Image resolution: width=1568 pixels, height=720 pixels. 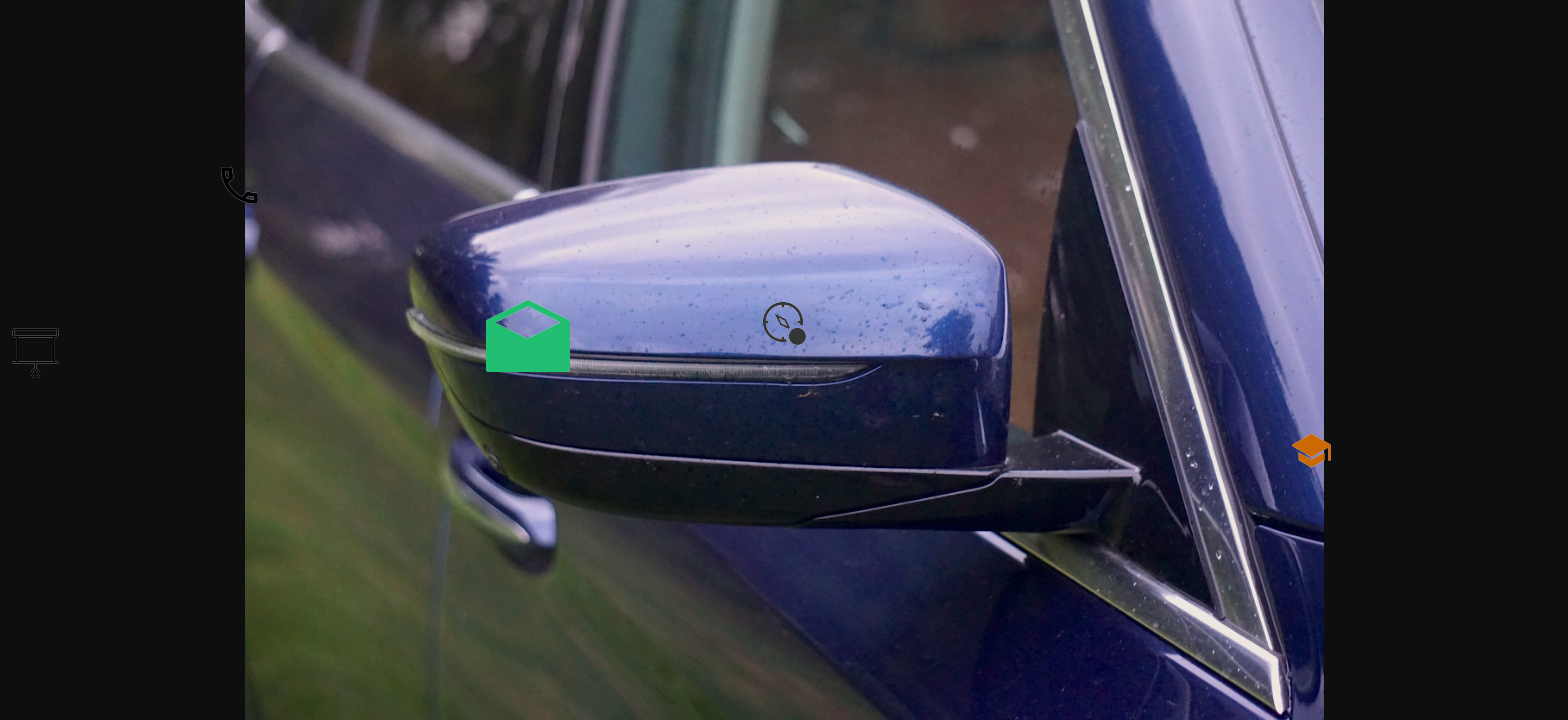 What do you see at coordinates (239, 185) in the screenshot?
I see `tap to make a phone call` at bounding box center [239, 185].